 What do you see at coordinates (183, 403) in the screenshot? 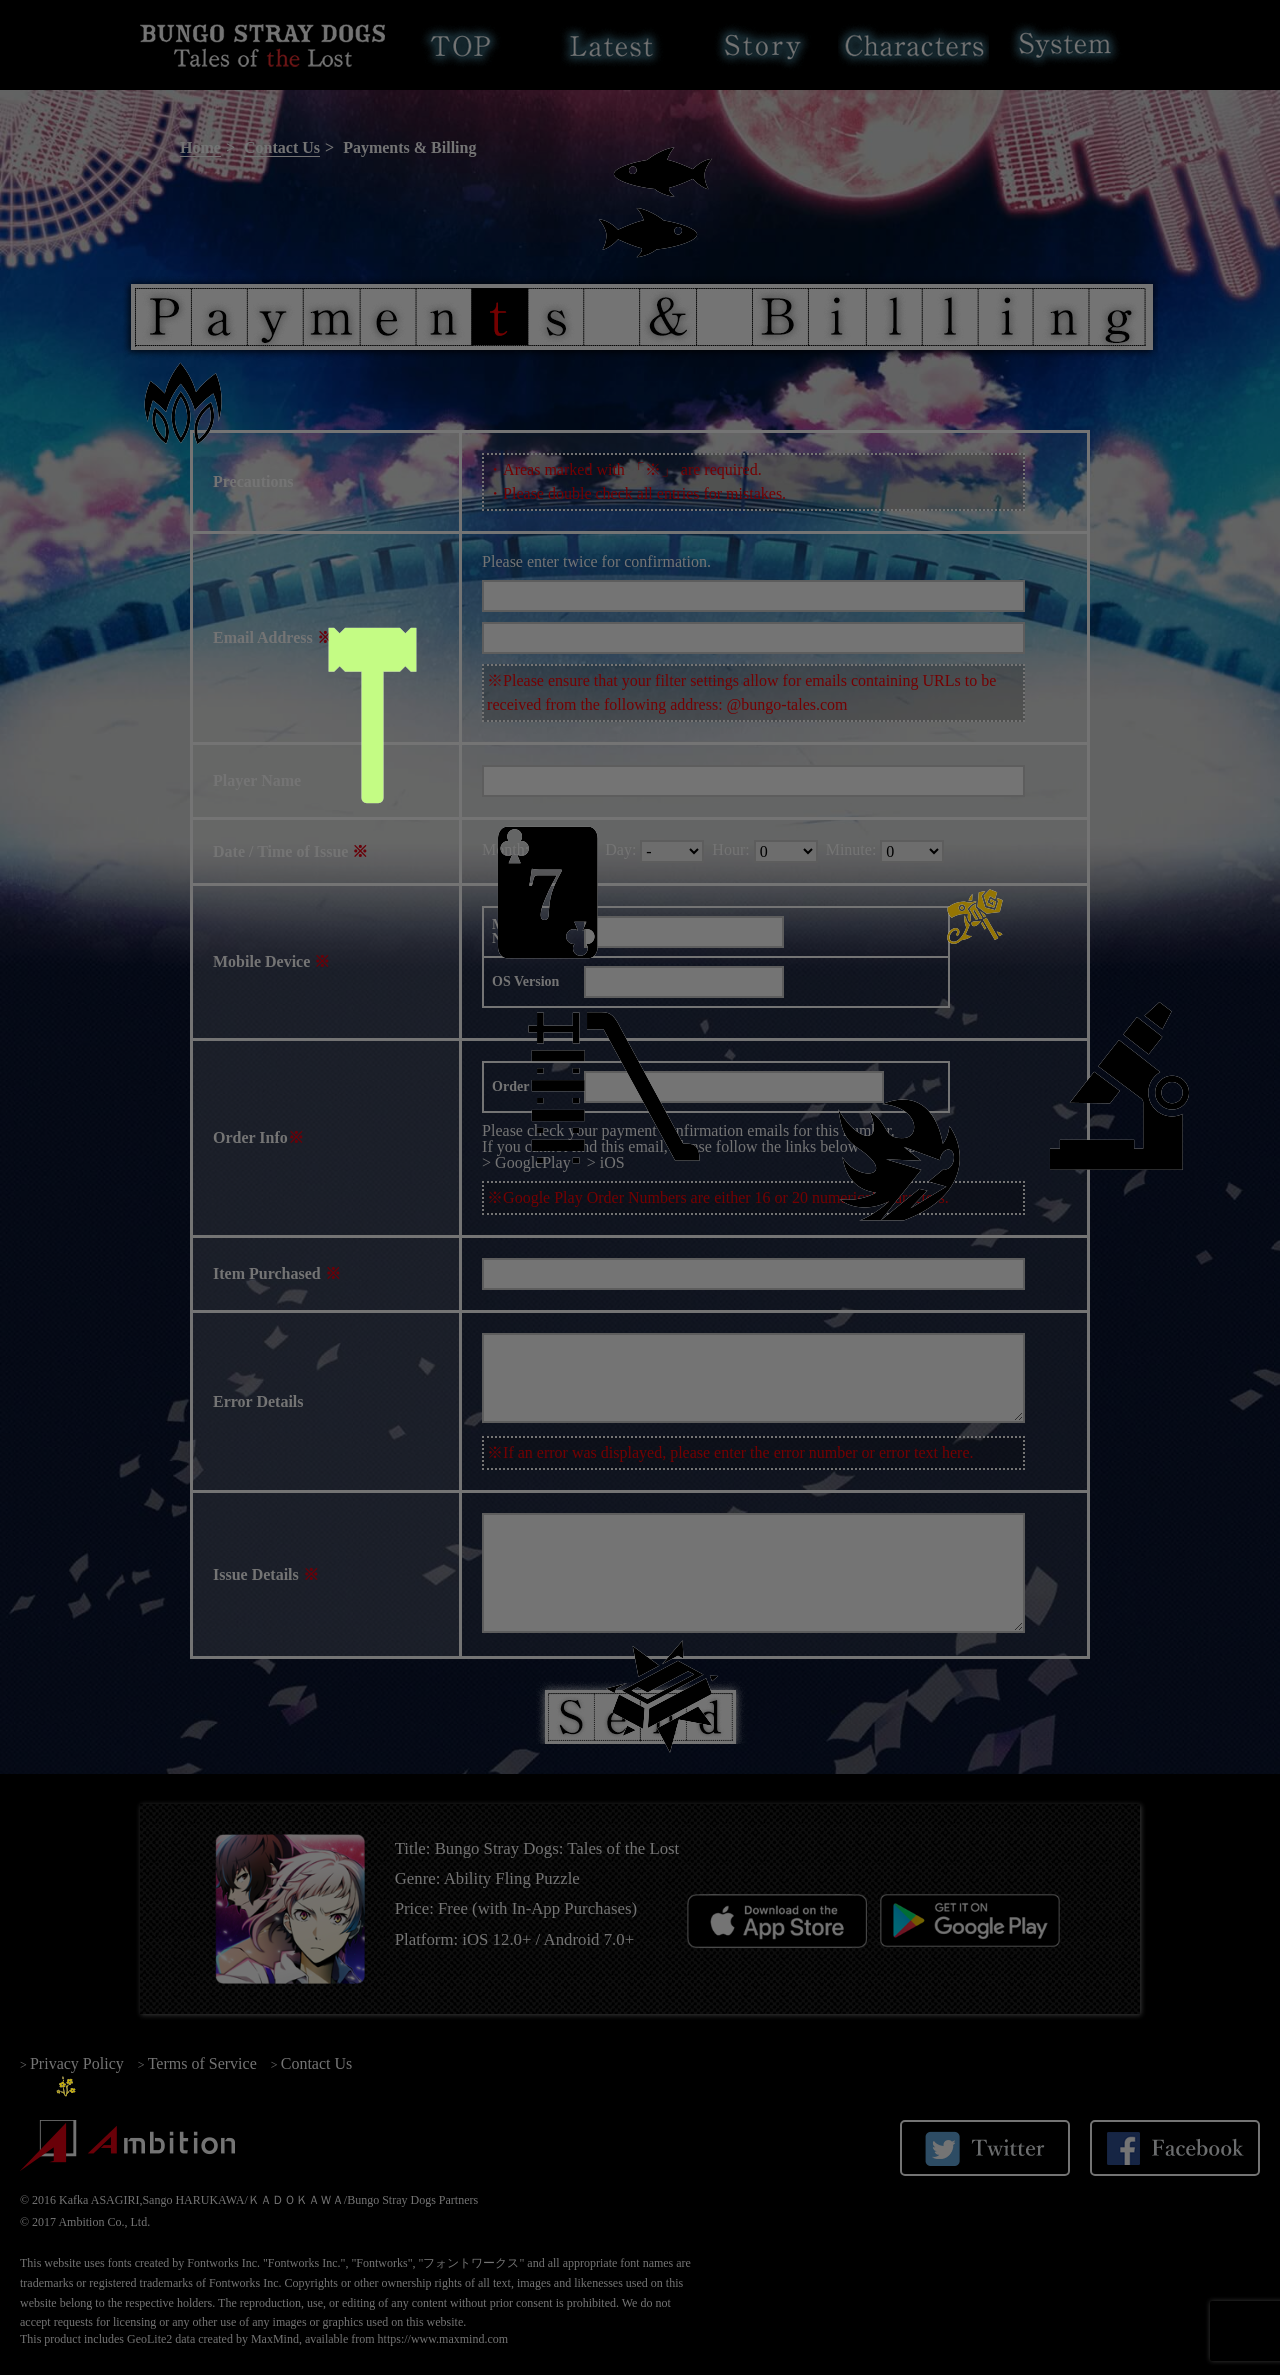
I see `access pet-related features or settings` at bounding box center [183, 403].